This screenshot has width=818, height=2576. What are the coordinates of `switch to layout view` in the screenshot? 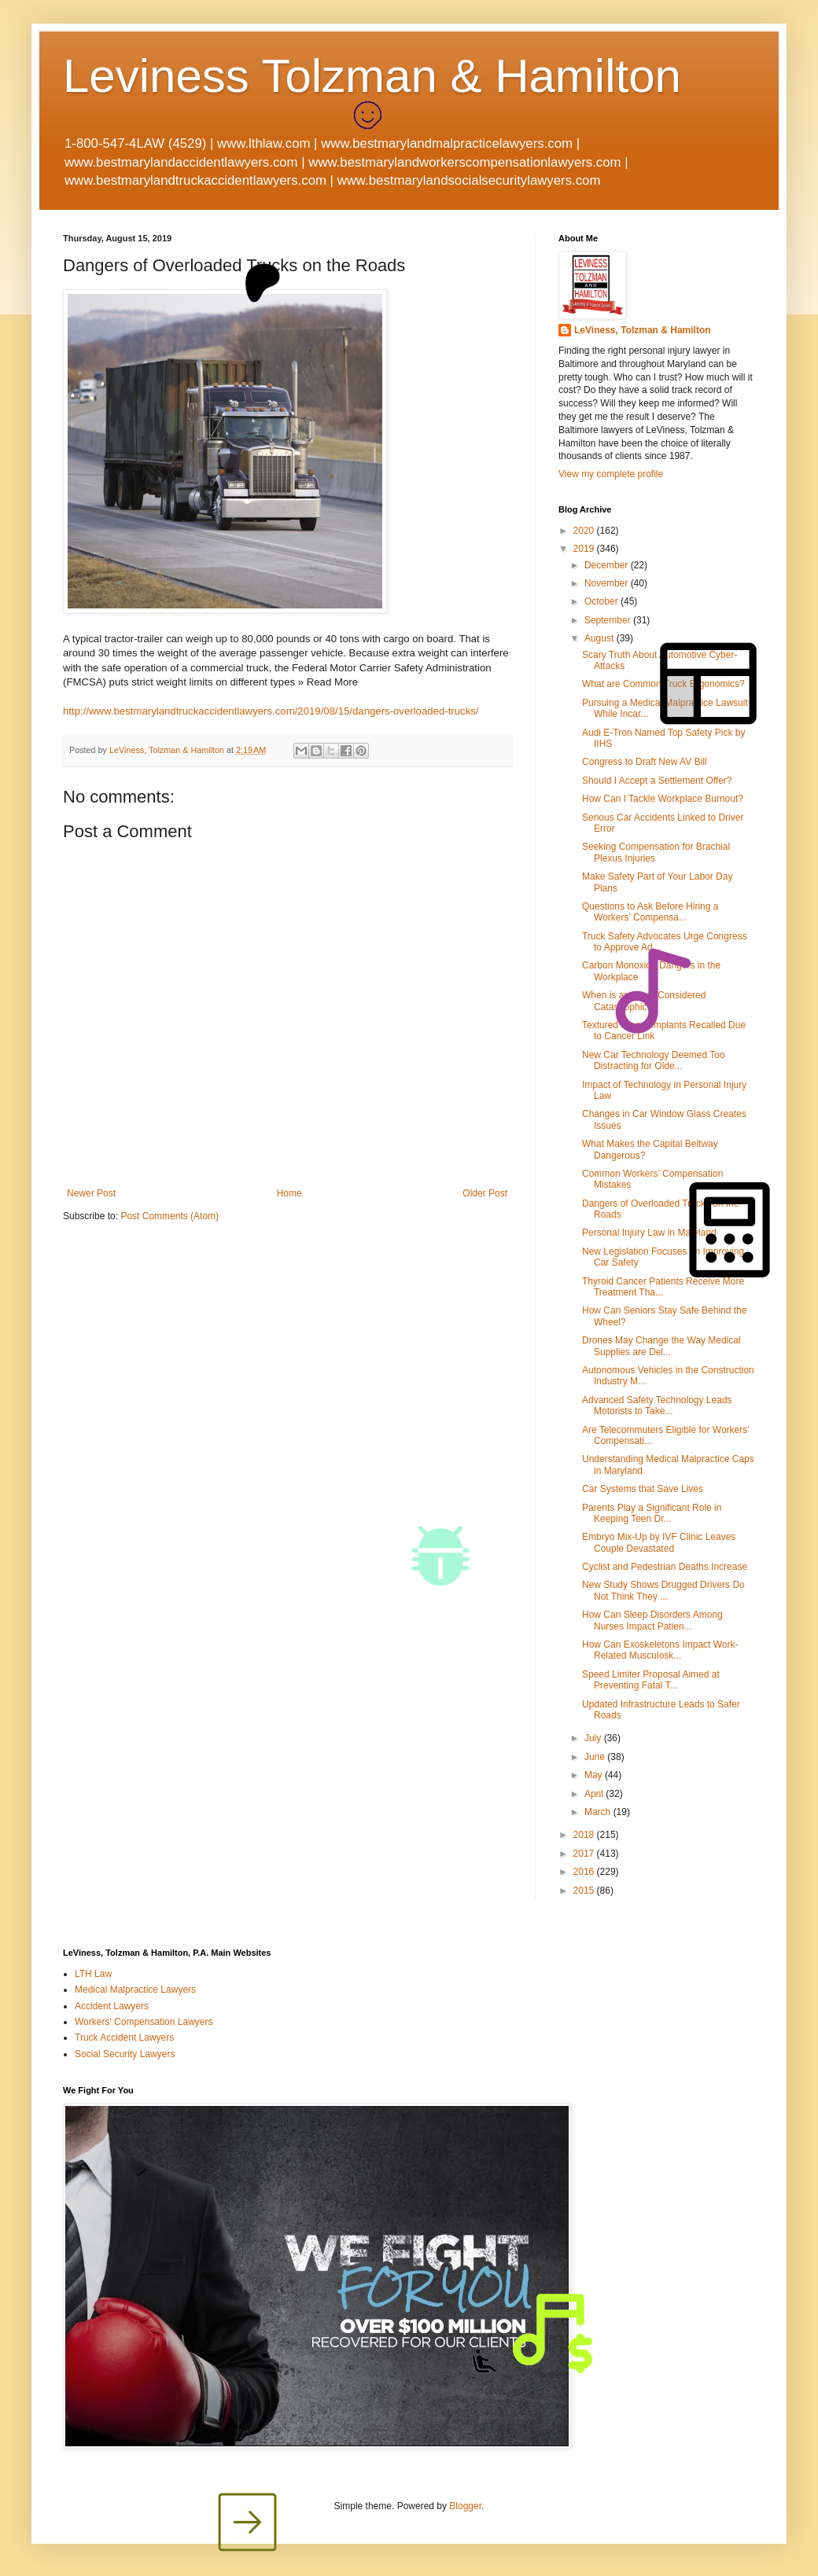 It's located at (708, 683).